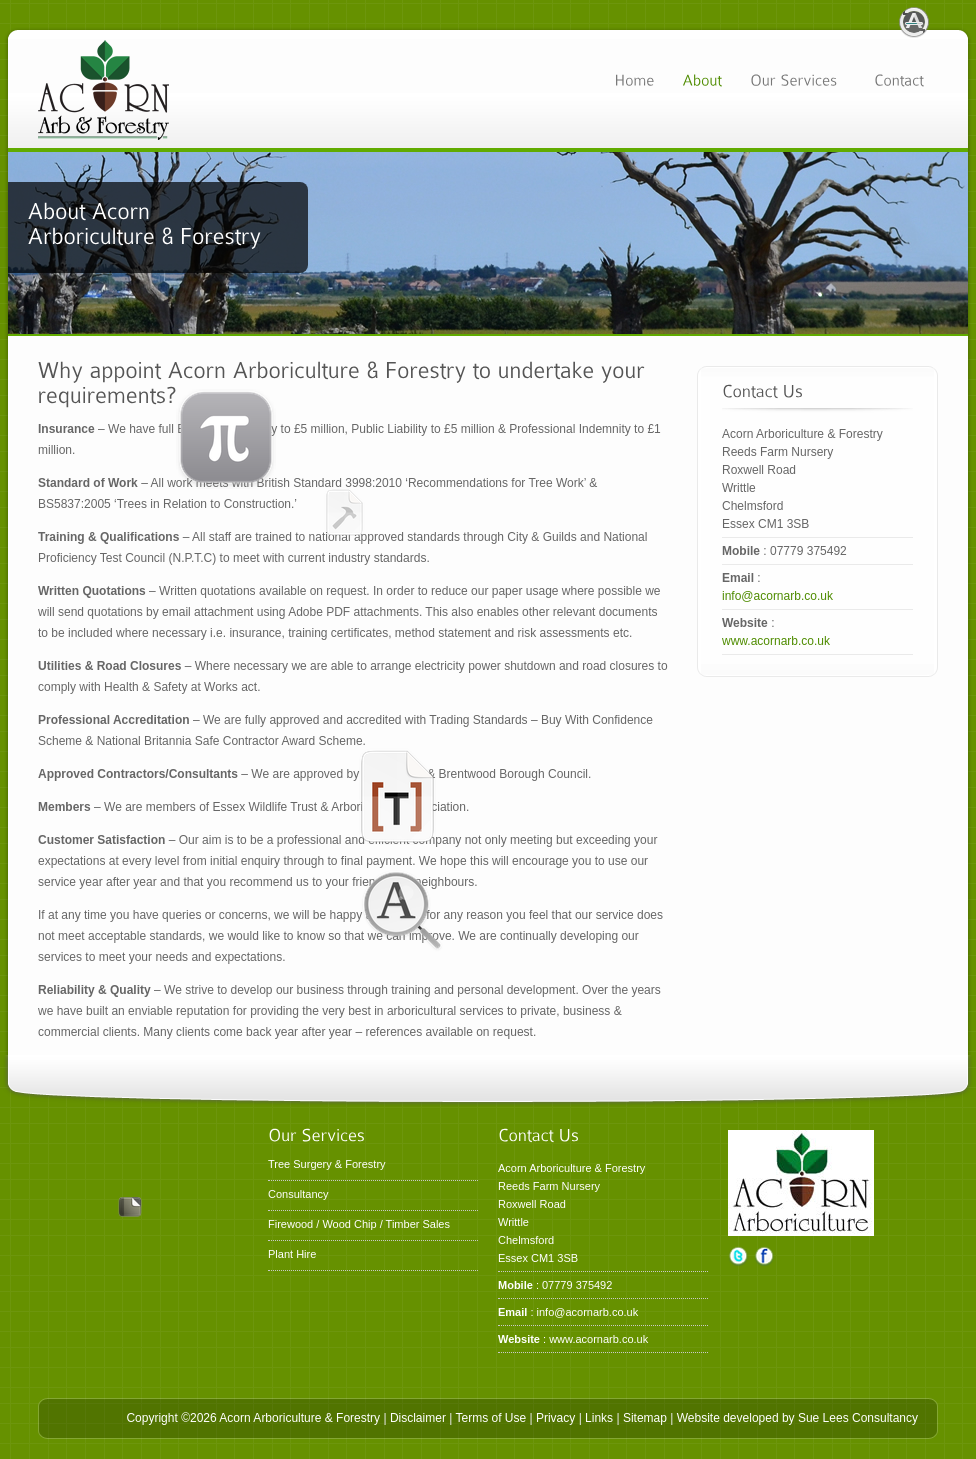  I want to click on makefile document for build automation, so click(344, 512).